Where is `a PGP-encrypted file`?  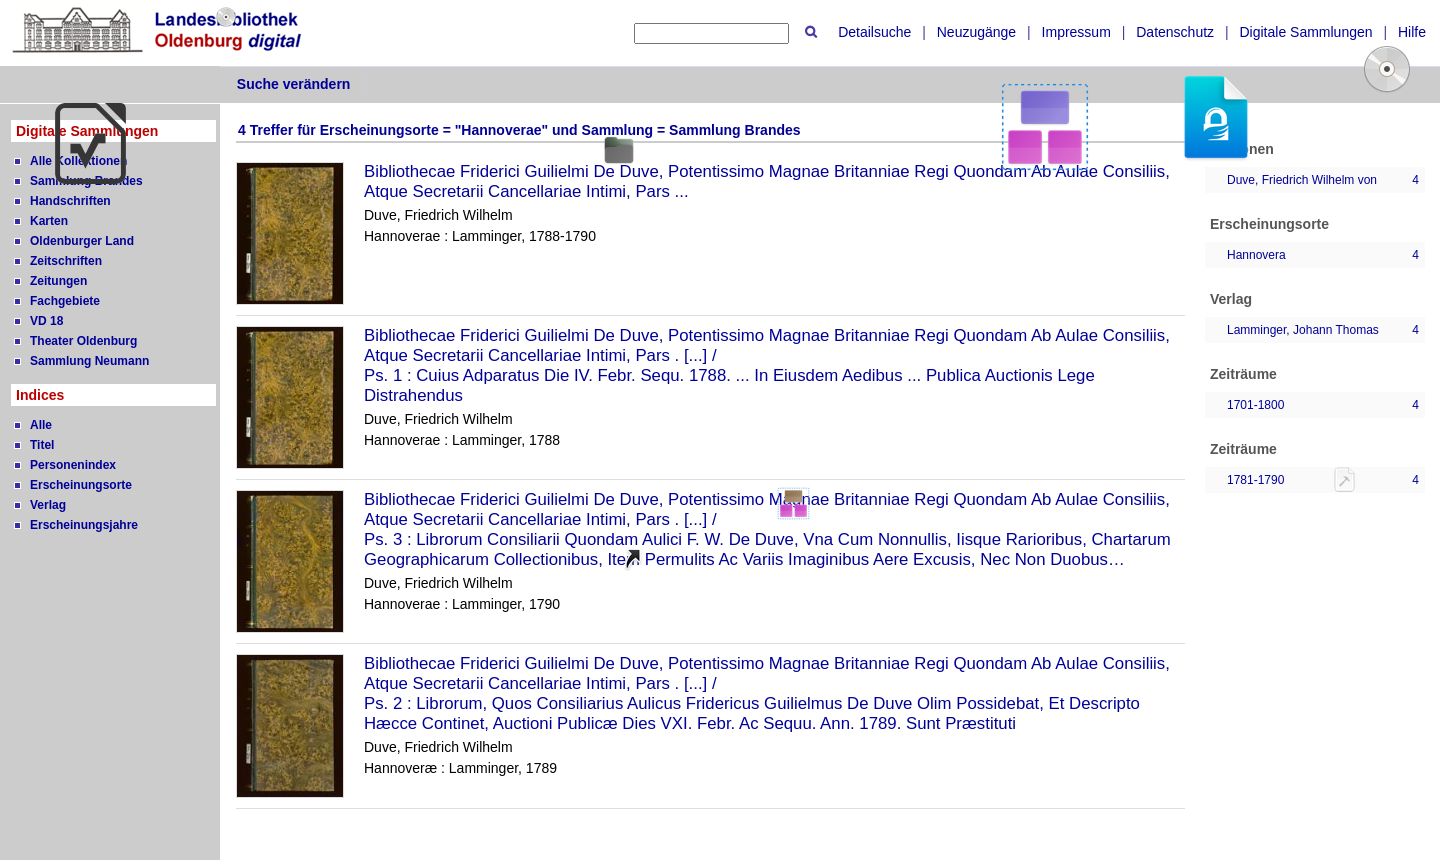 a PGP-encrypted file is located at coordinates (1216, 117).